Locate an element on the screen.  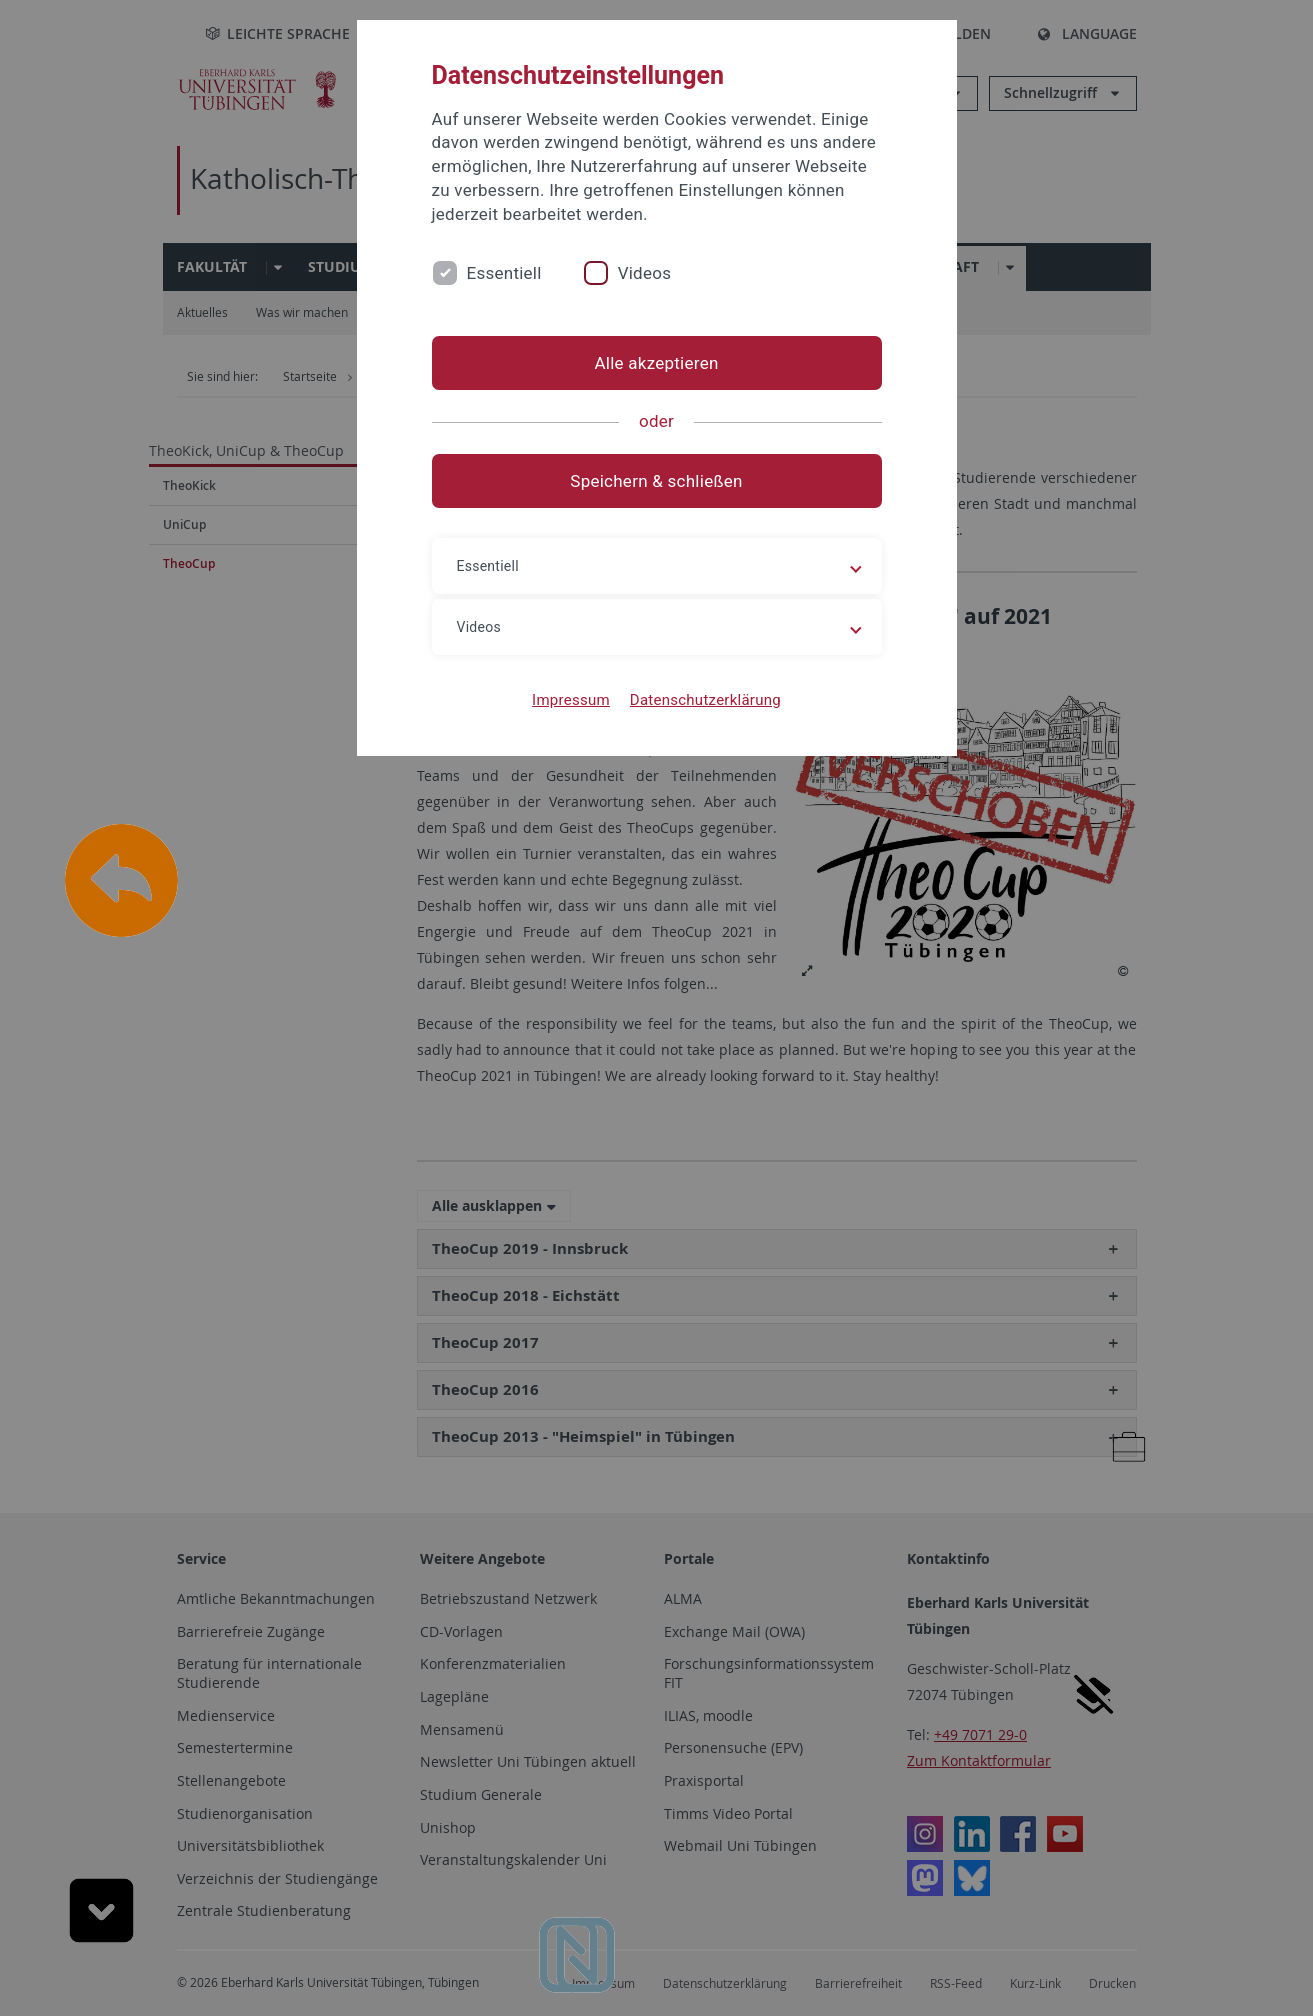
undo the last action is located at coordinates (121, 880).